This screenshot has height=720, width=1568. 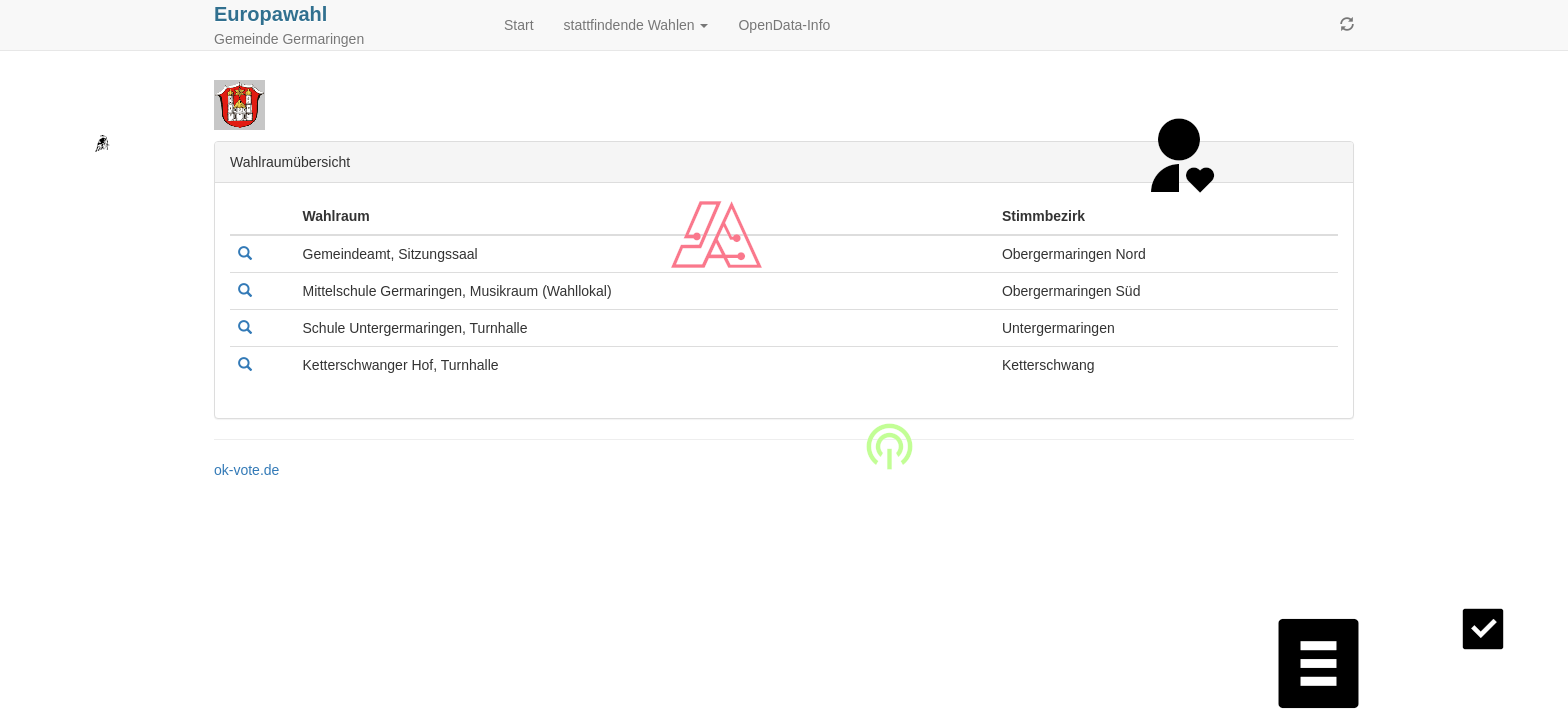 What do you see at coordinates (716, 234) in the screenshot?
I see `visit The Algorithms website or repository` at bounding box center [716, 234].